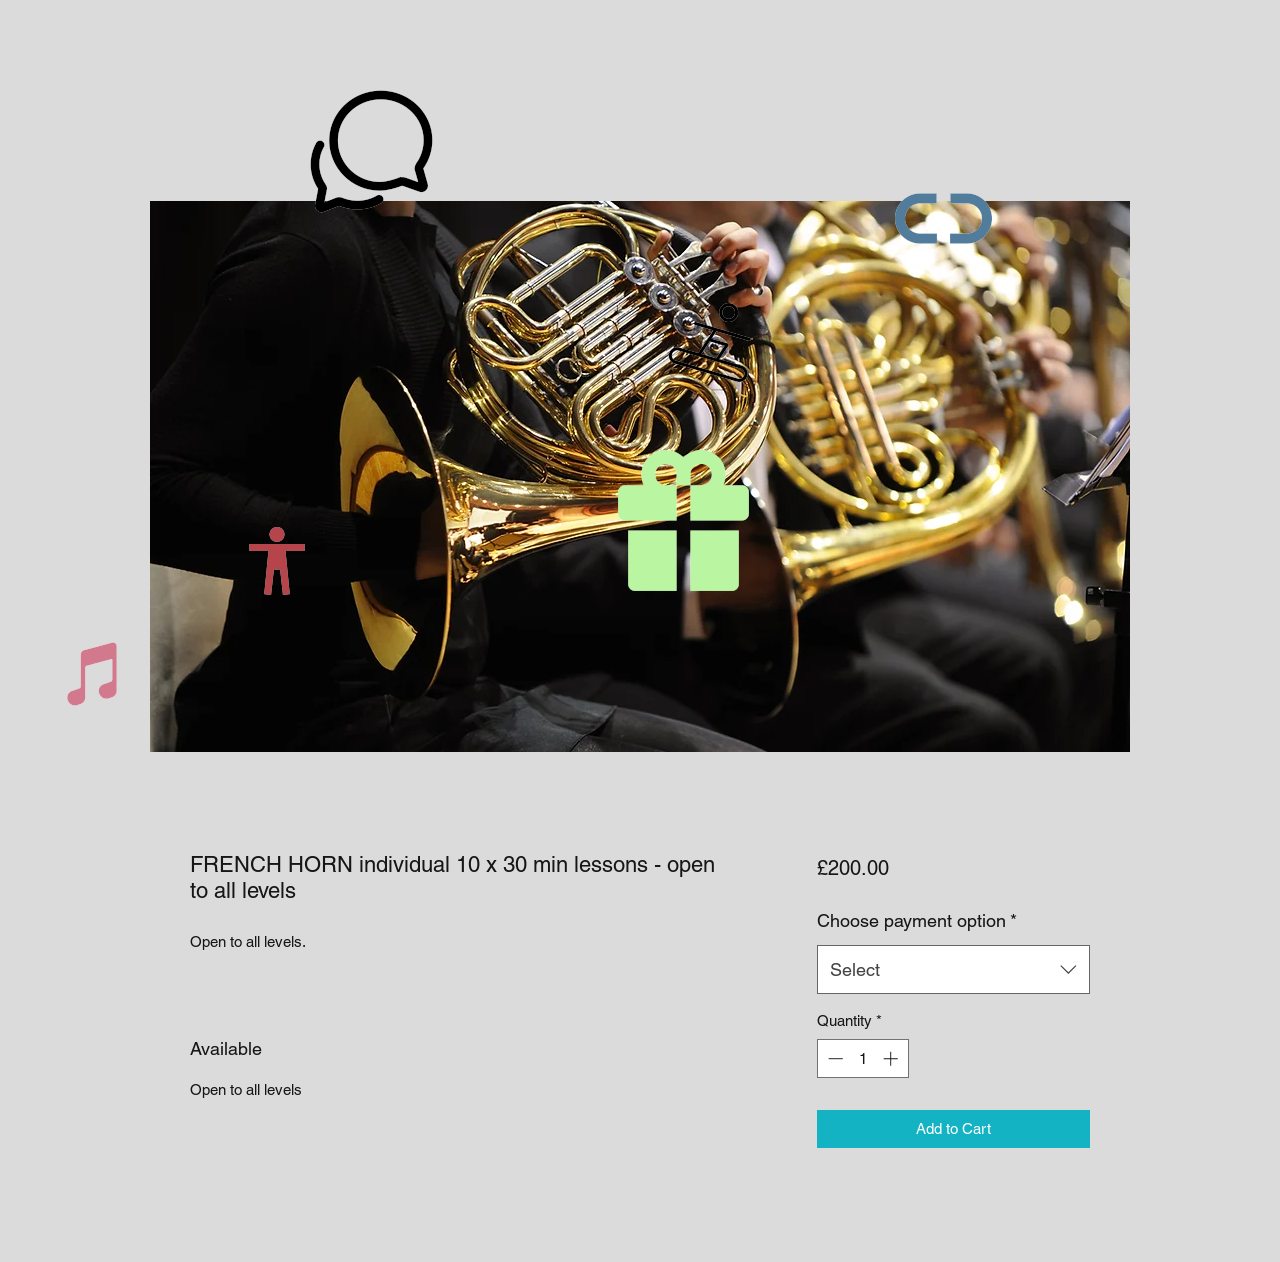  I want to click on access snowboarding or winter sports activities, so click(714, 342).